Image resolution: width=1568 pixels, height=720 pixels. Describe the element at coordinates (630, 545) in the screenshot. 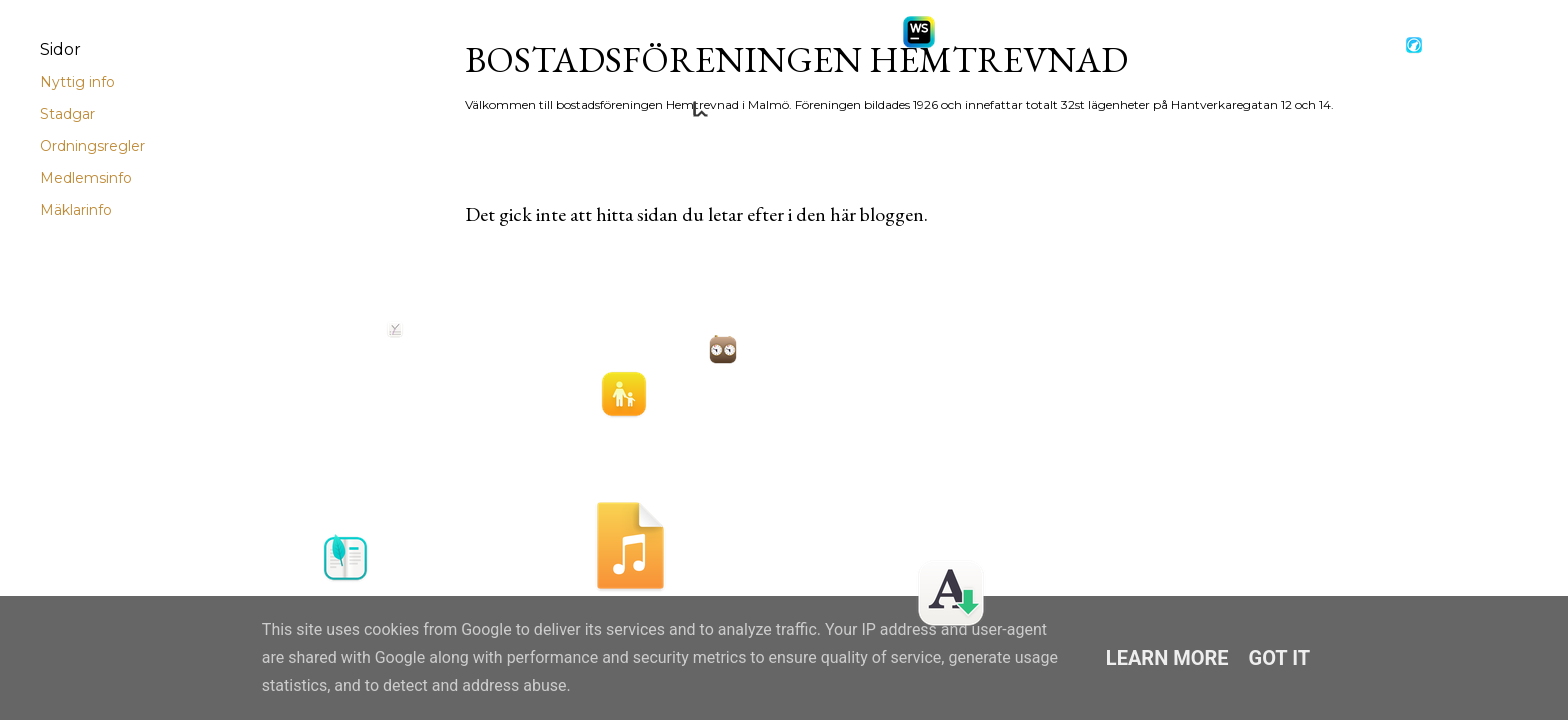

I see `an ogg audio file` at that location.